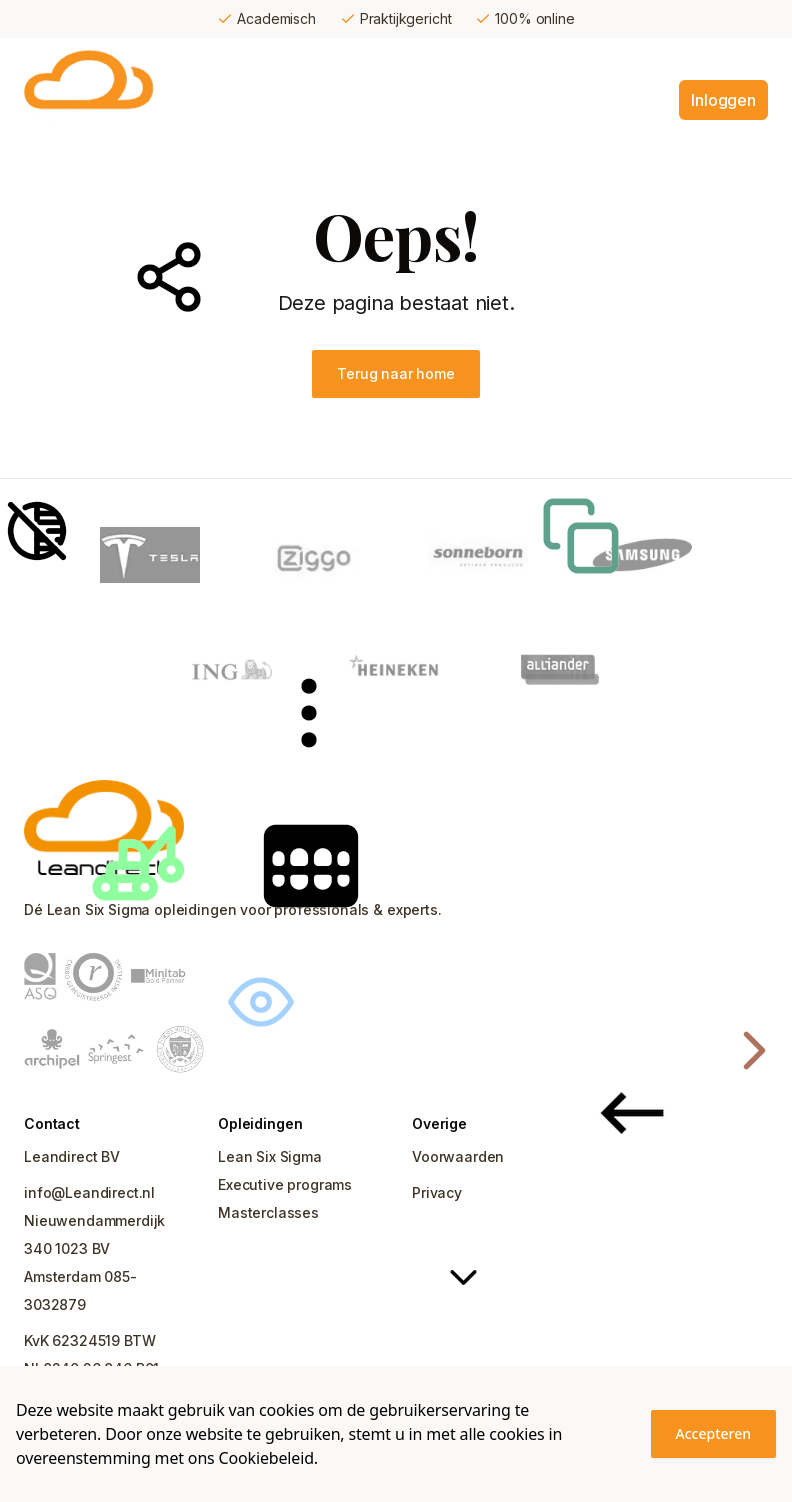 The width and height of the screenshot is (792, 1502). I want to click on disable blur effect, so click(37, 531).